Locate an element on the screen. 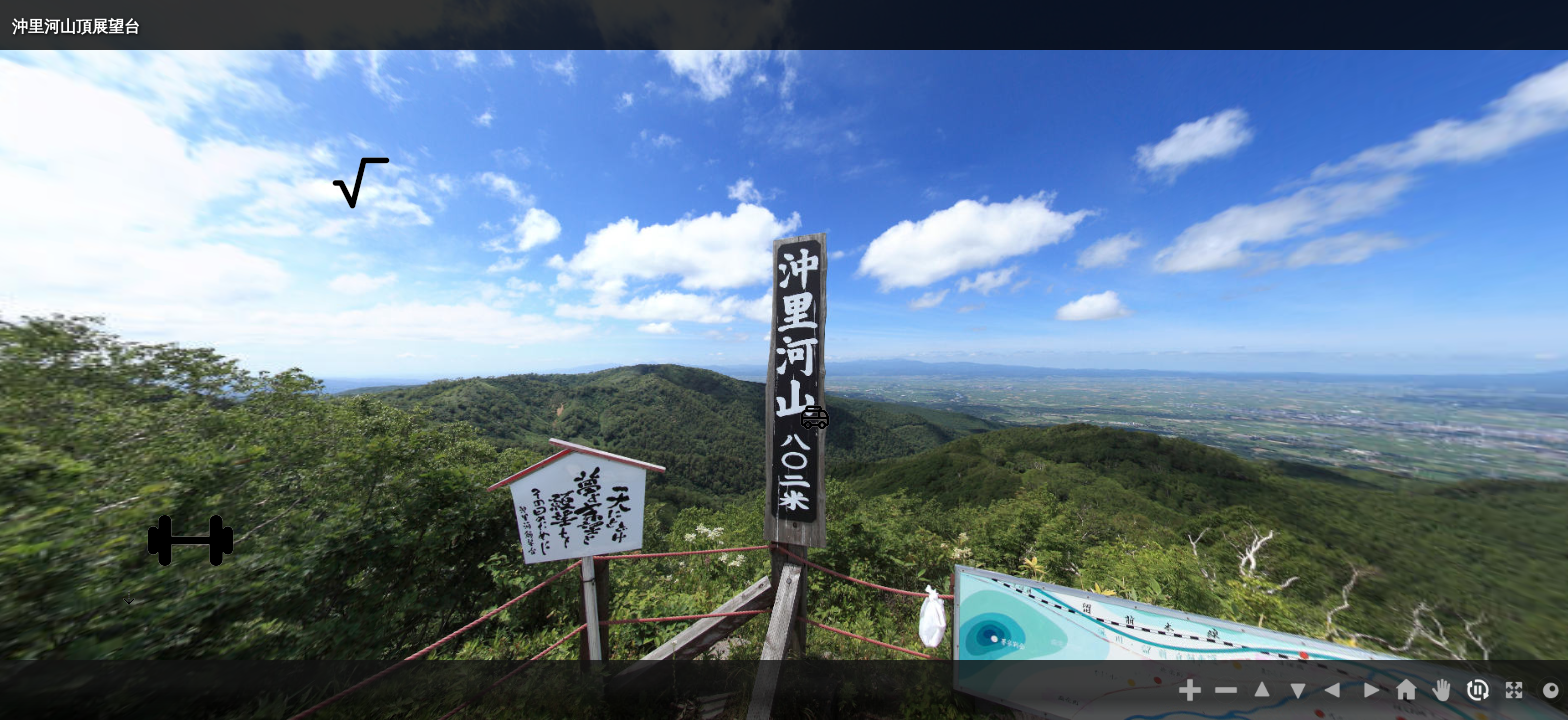  download in progress is located at coordinates (129, 598).